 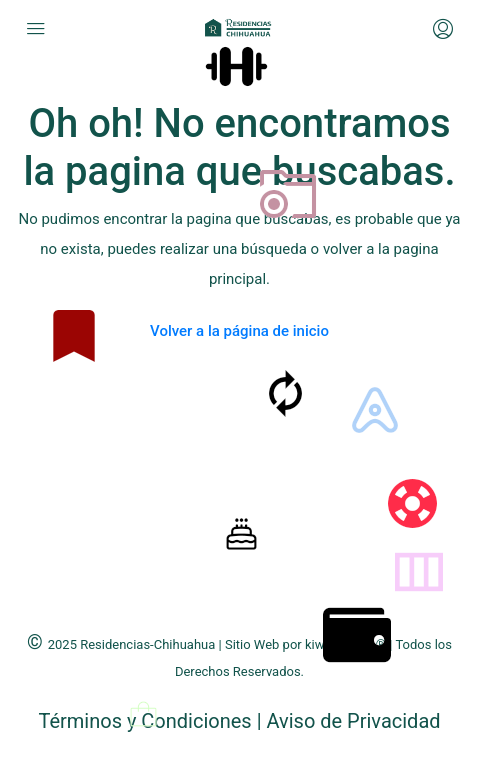 I want to click on navigate to the root directory, so click(x=288, y=194).